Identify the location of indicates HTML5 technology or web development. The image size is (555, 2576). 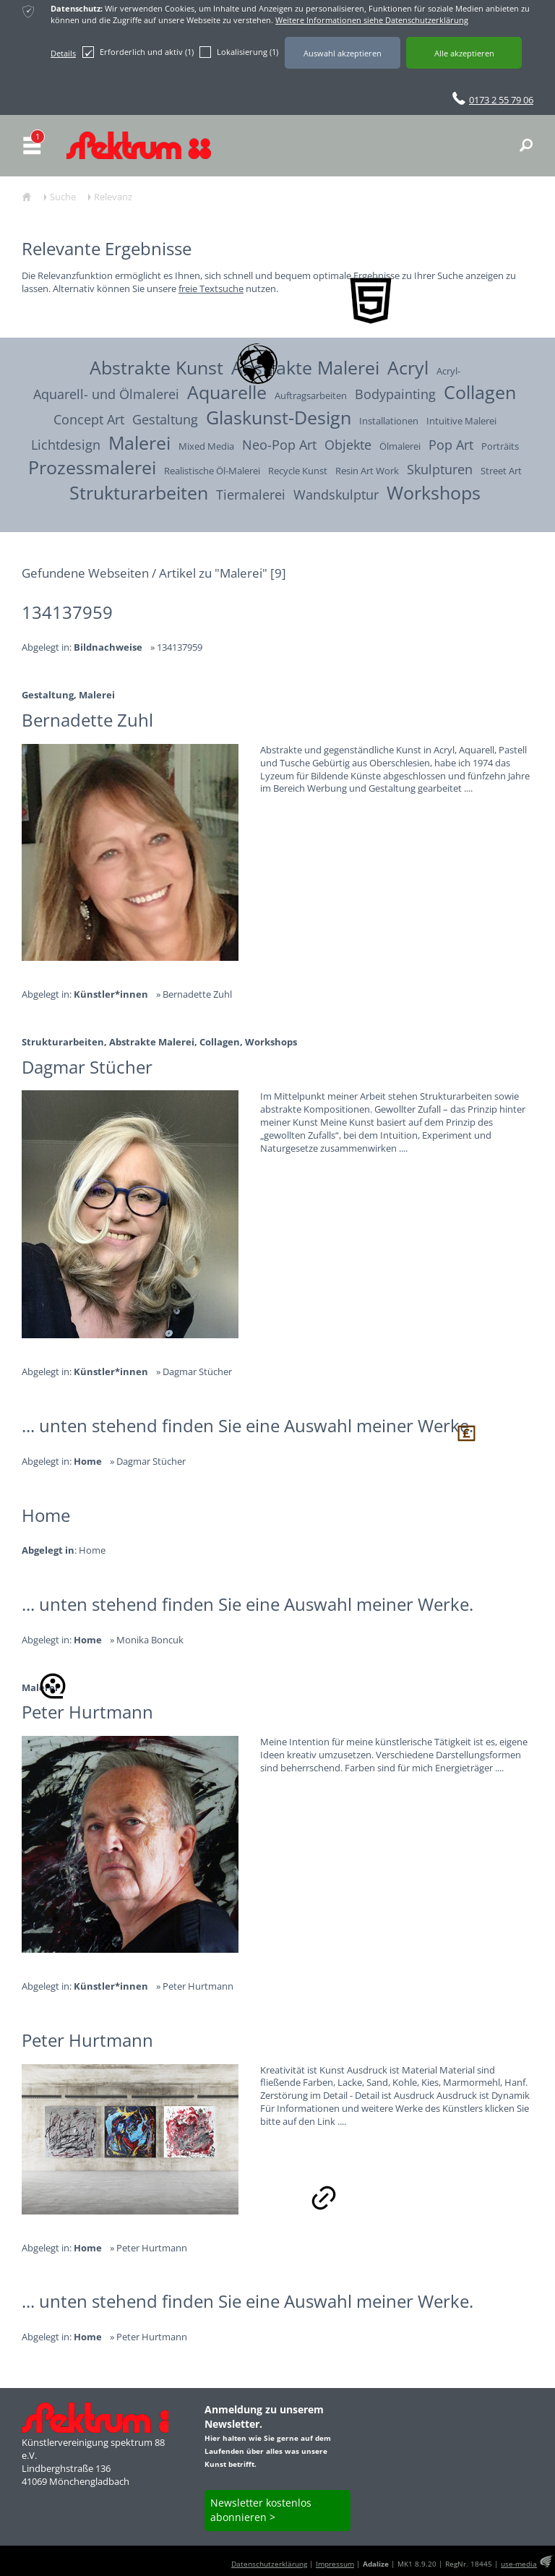
(371, 301).